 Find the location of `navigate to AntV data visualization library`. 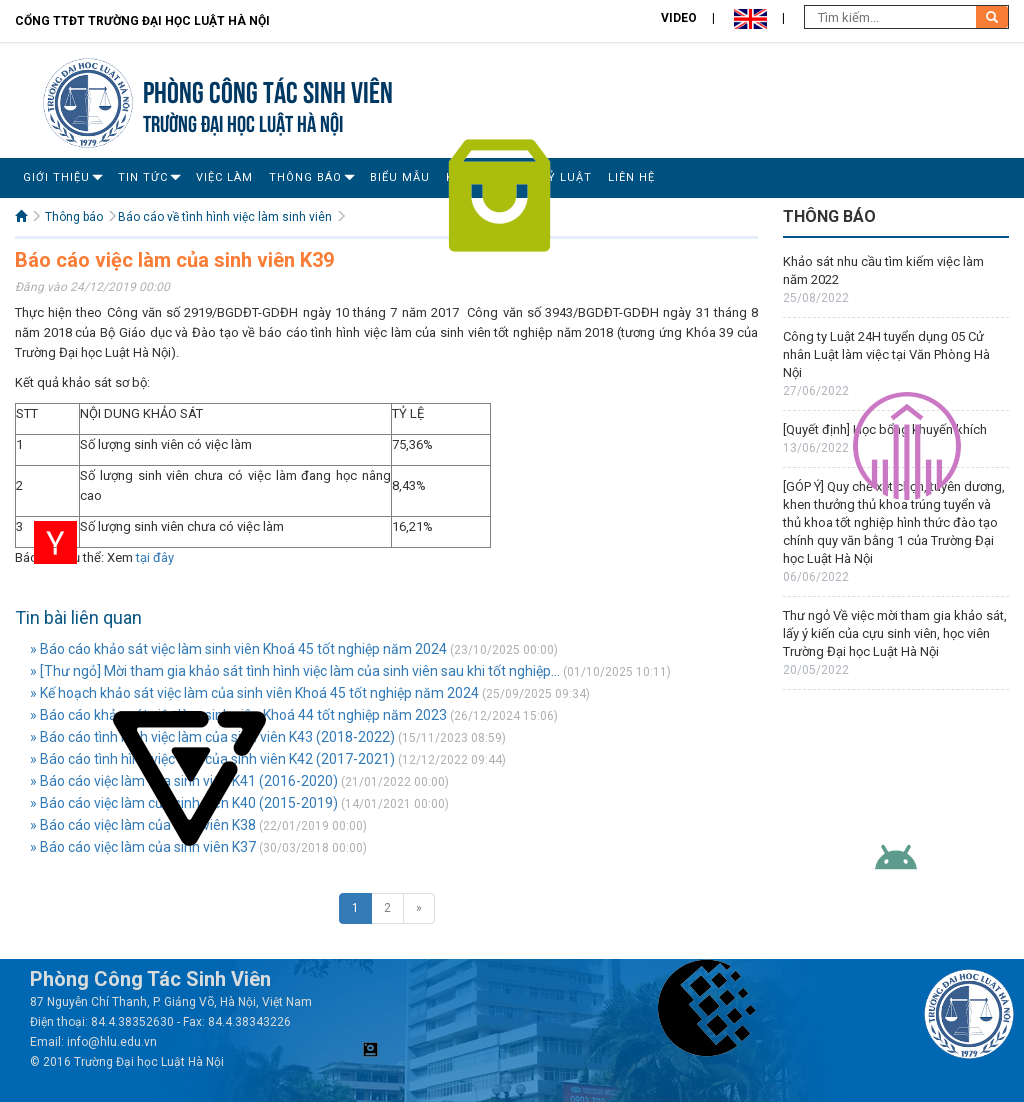

navigate to AntV data visualization library is located at coordinates (189, 778).